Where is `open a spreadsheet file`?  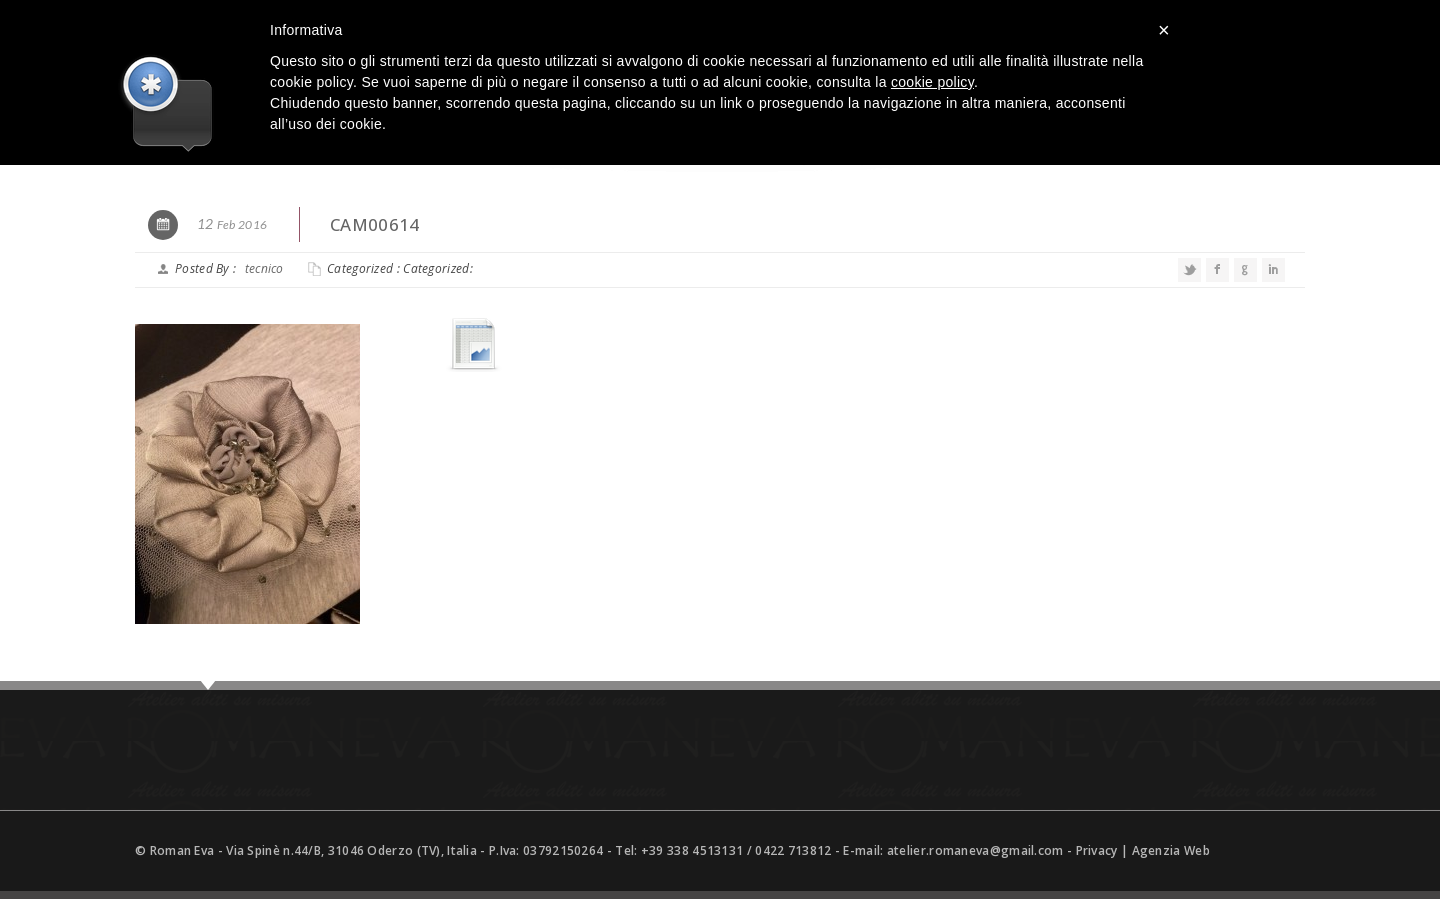 open a spreadsheet file is located at coordinates (474, 343).